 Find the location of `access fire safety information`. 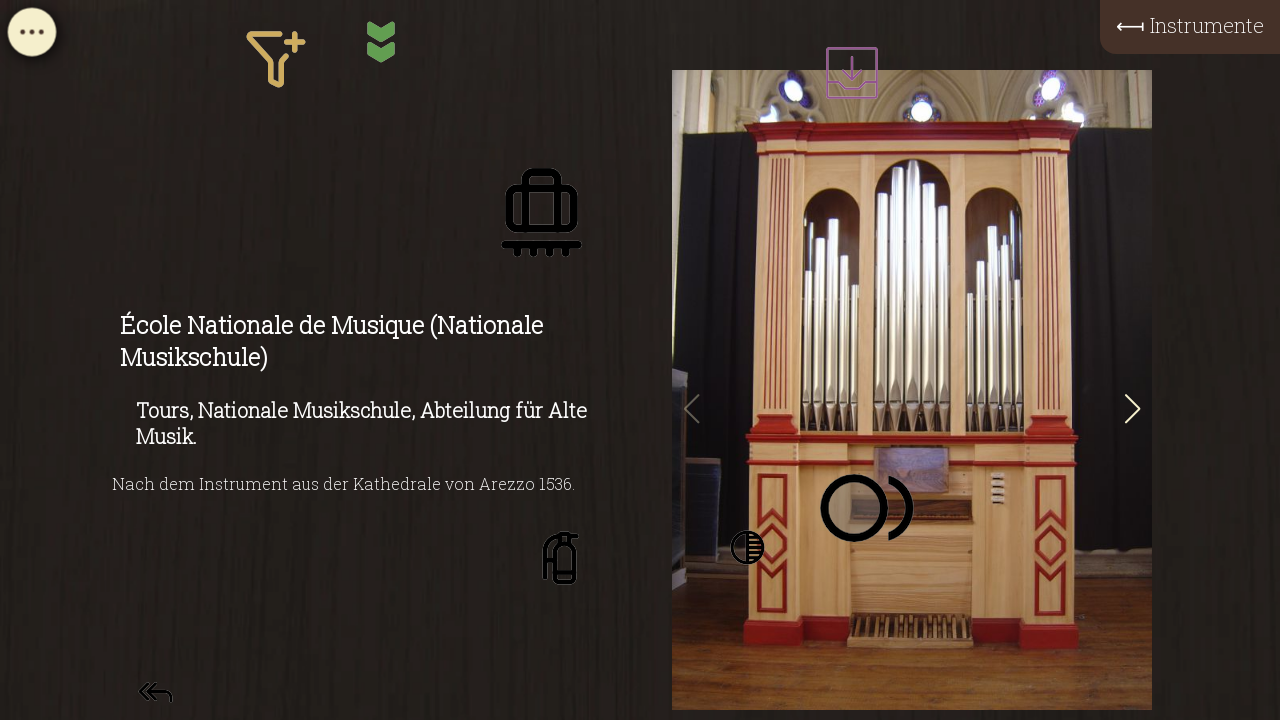

access fire safety information is located at coordinates (562, 558).